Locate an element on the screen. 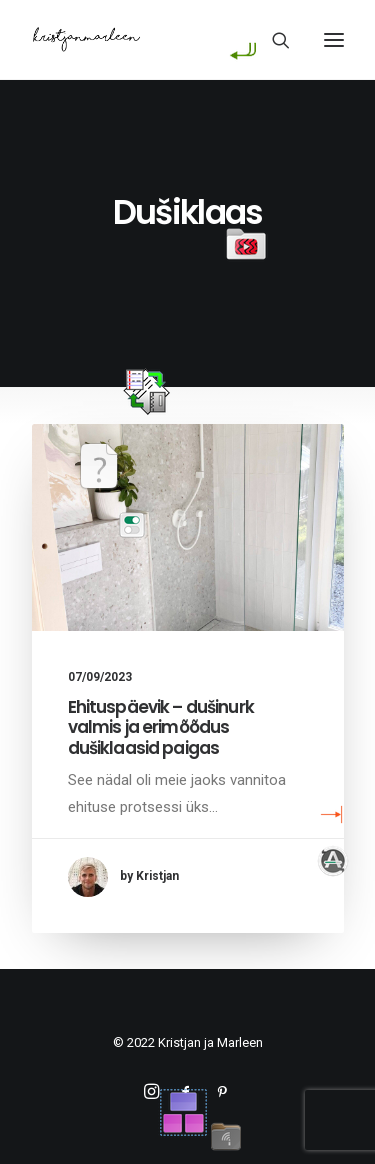  reply to all recipients of an email is located at coordinates (242, 49).